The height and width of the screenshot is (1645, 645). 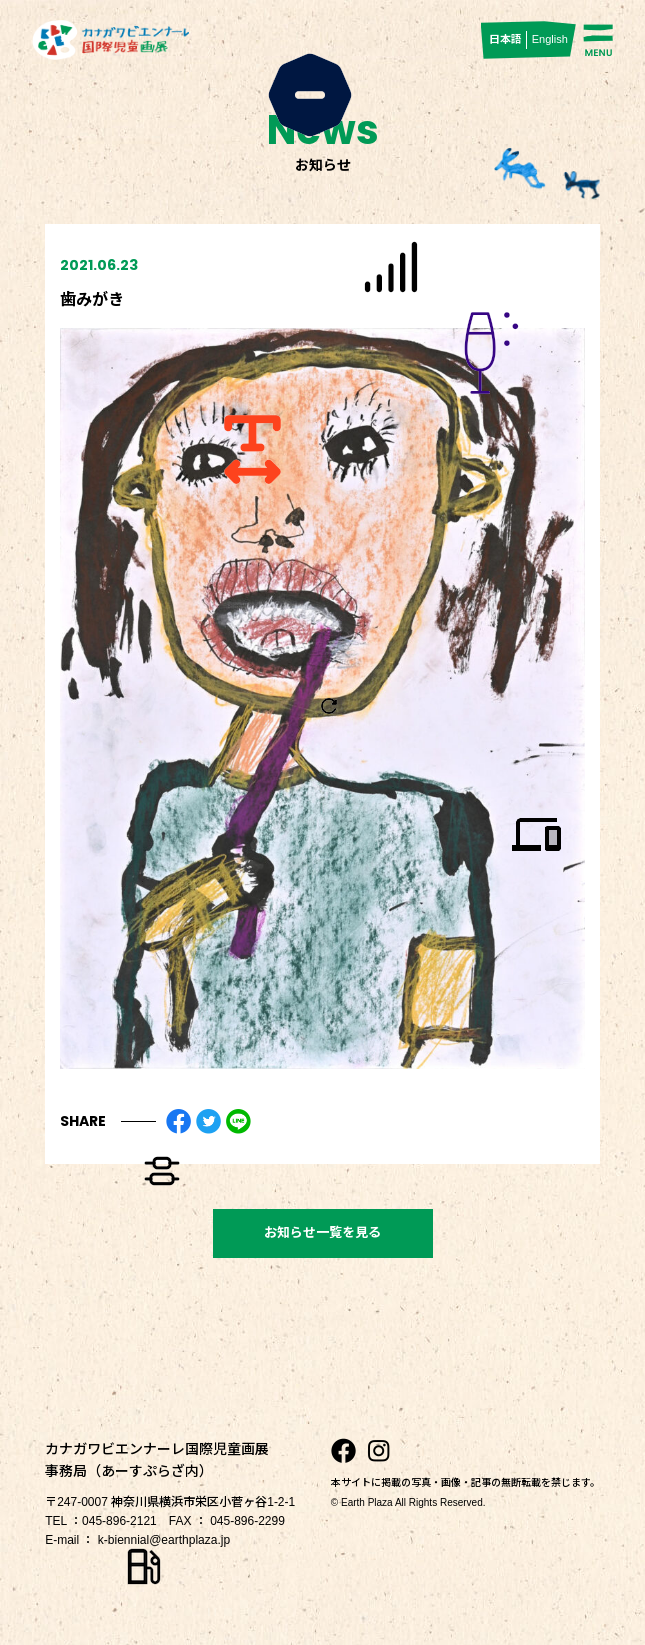 What do you see at coordinates (391, 267) in the screenshot?
I see `indicates full signal strength` at bounding box center [391, 267].